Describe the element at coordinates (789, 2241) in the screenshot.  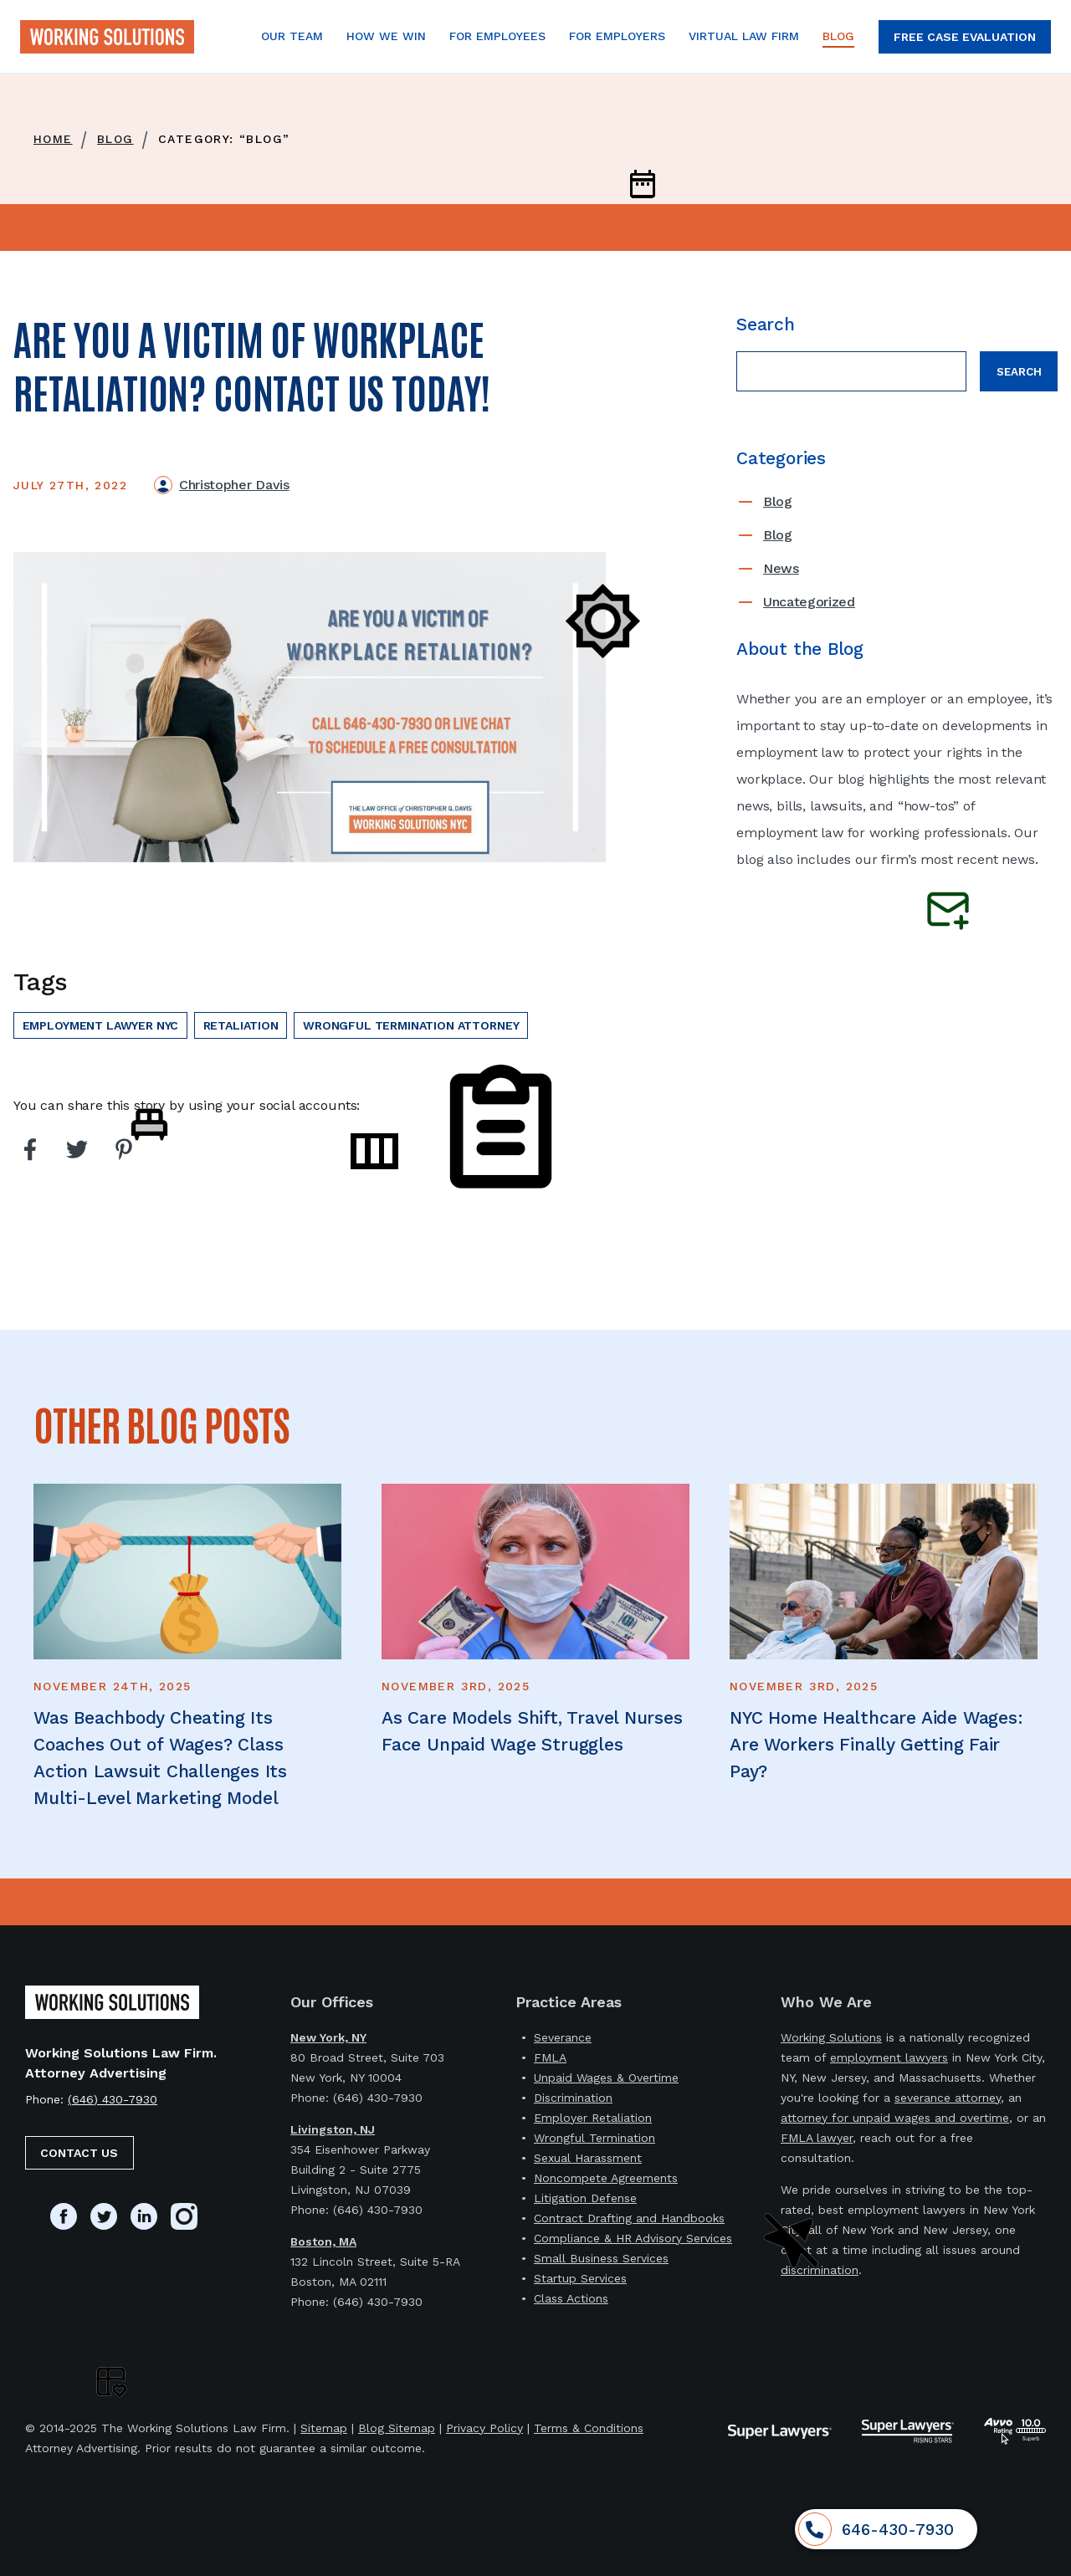
I see `location sharing is currently disabled` at that location.